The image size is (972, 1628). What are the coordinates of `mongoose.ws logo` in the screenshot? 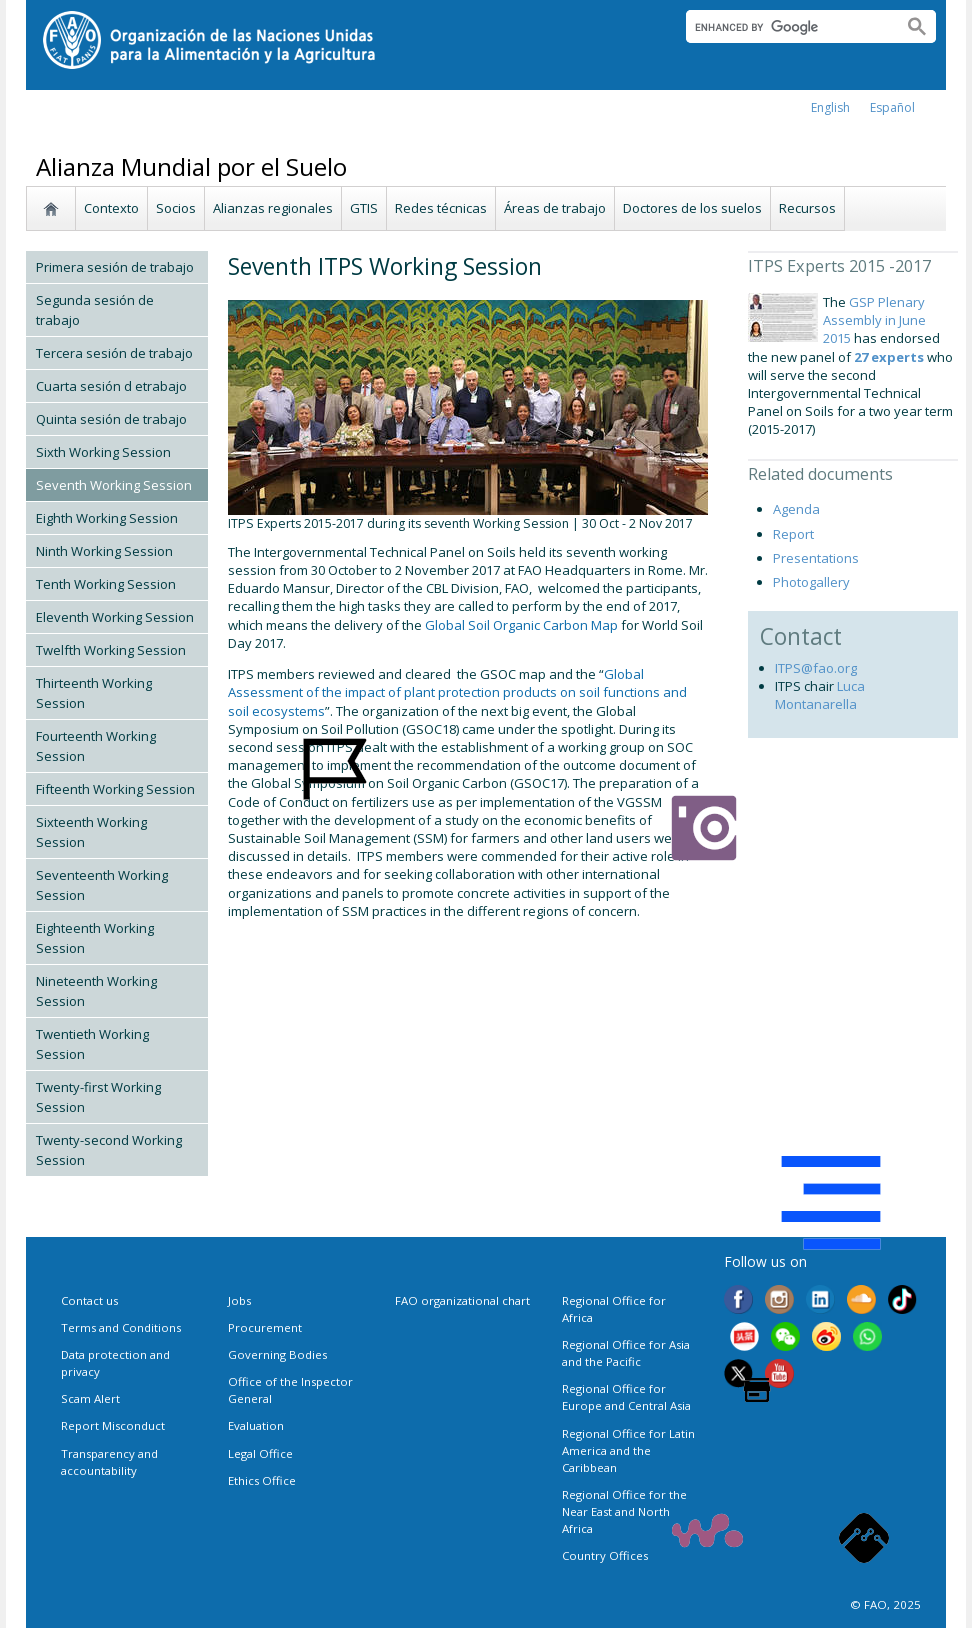 It's located at (864, 1538).